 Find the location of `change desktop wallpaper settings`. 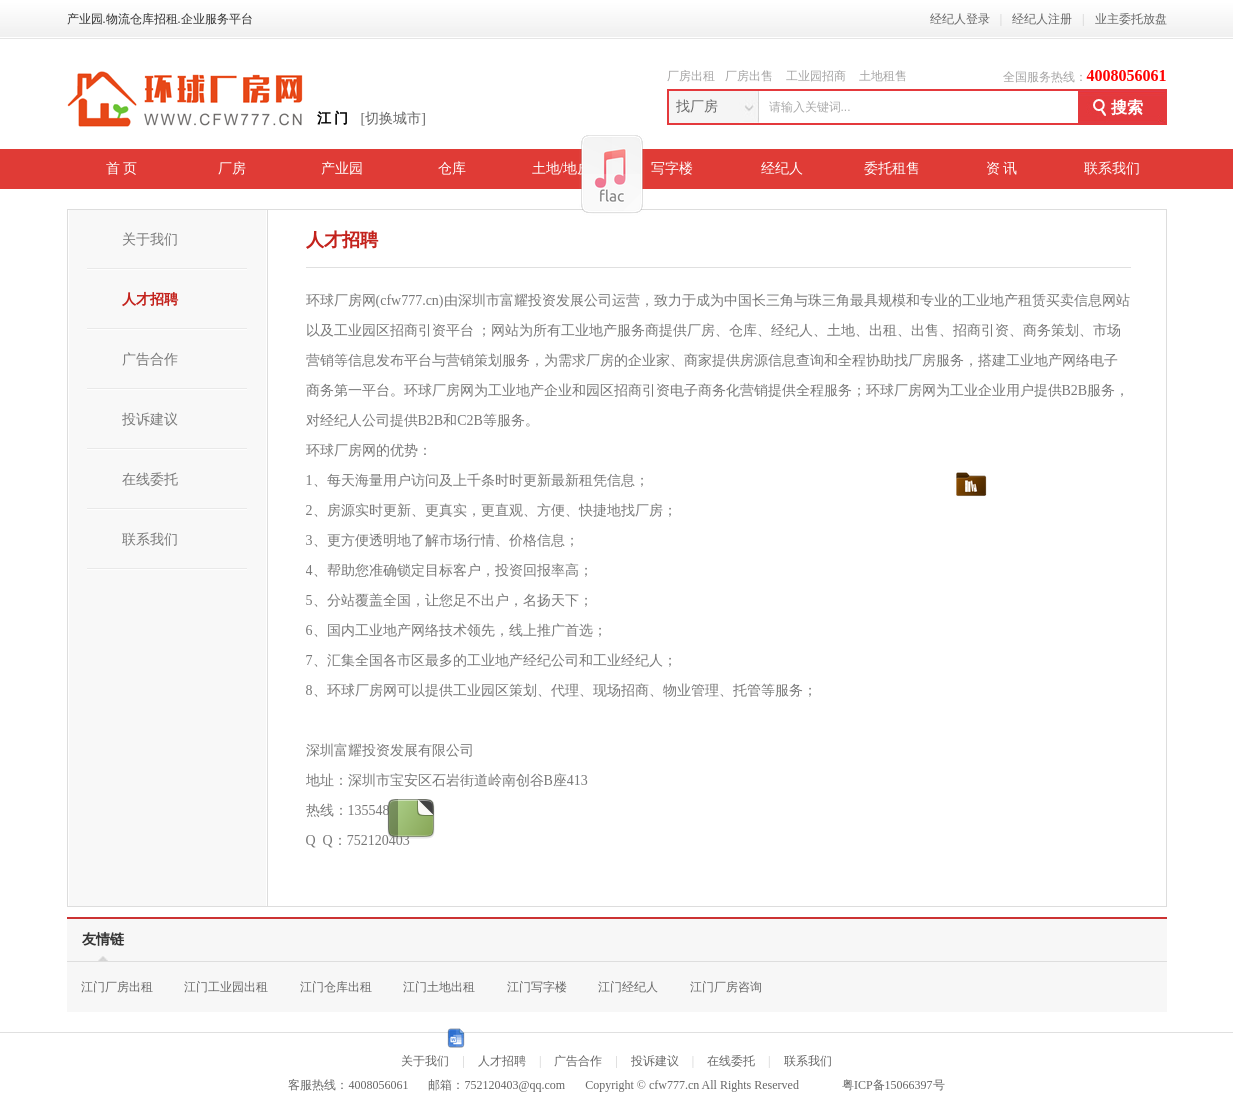

change desktop wallpaper settings is located at coordinates (411, 818).